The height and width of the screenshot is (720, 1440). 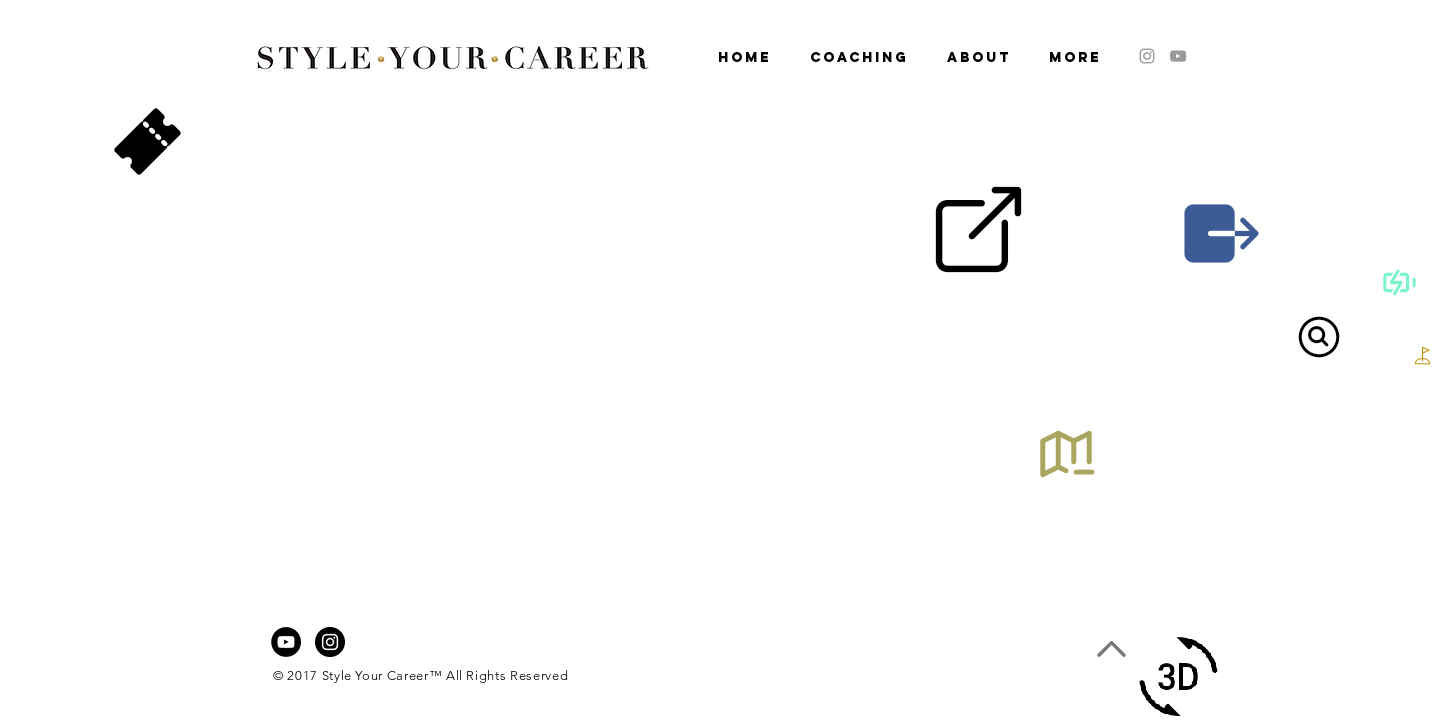 What do you see at coordinates (1319, 337) in the screenshot?
I see `tap to search` at bounding box center [1319, 337].